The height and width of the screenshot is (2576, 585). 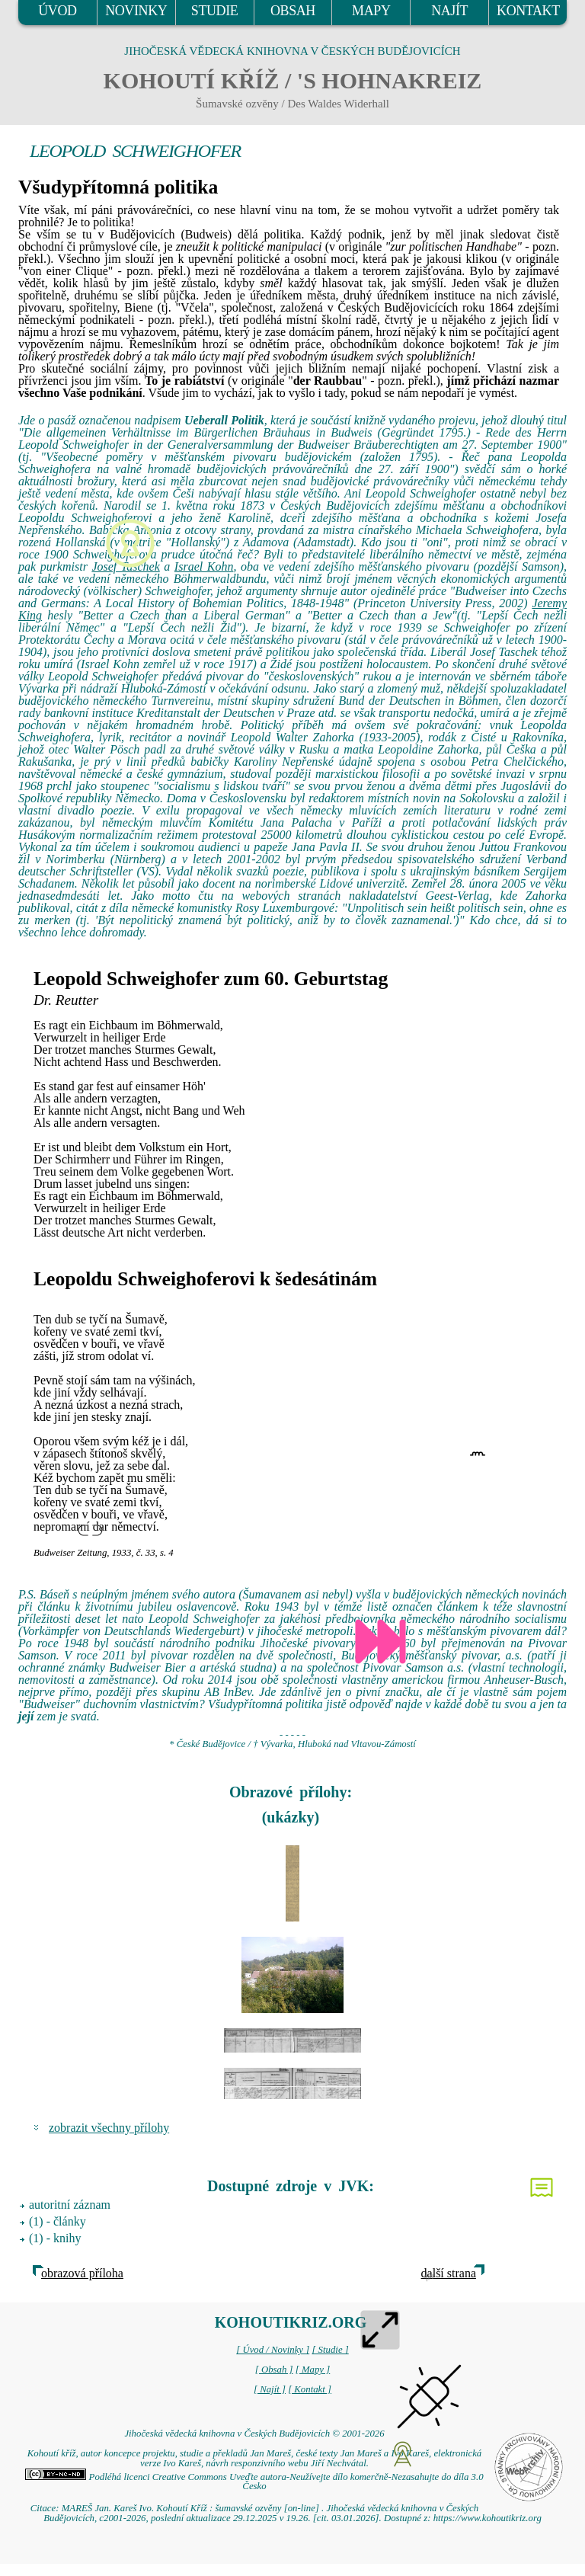 I want to click on view purchase receipt or transaction history, so click(x=542, y=2187).